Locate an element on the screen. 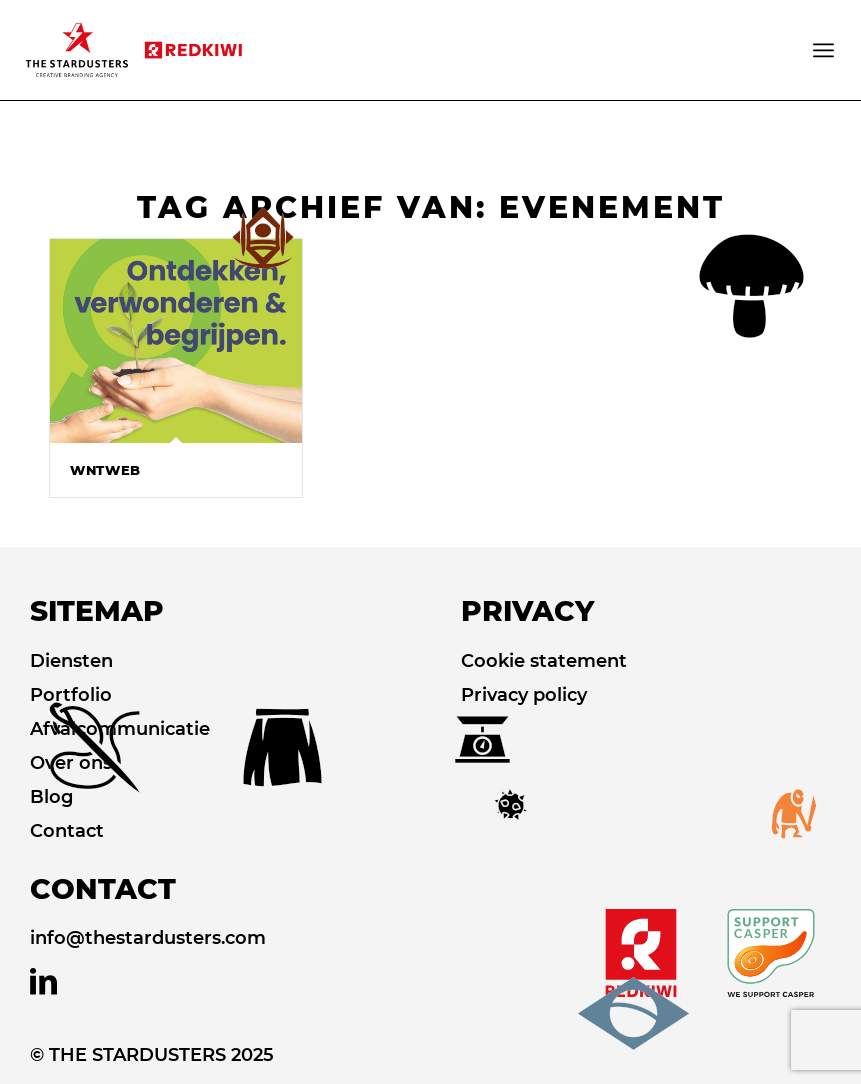 The height and width of the screenshot is (1084, 861). weigh ingredients for a recipe is located at coordinates (482, 733).